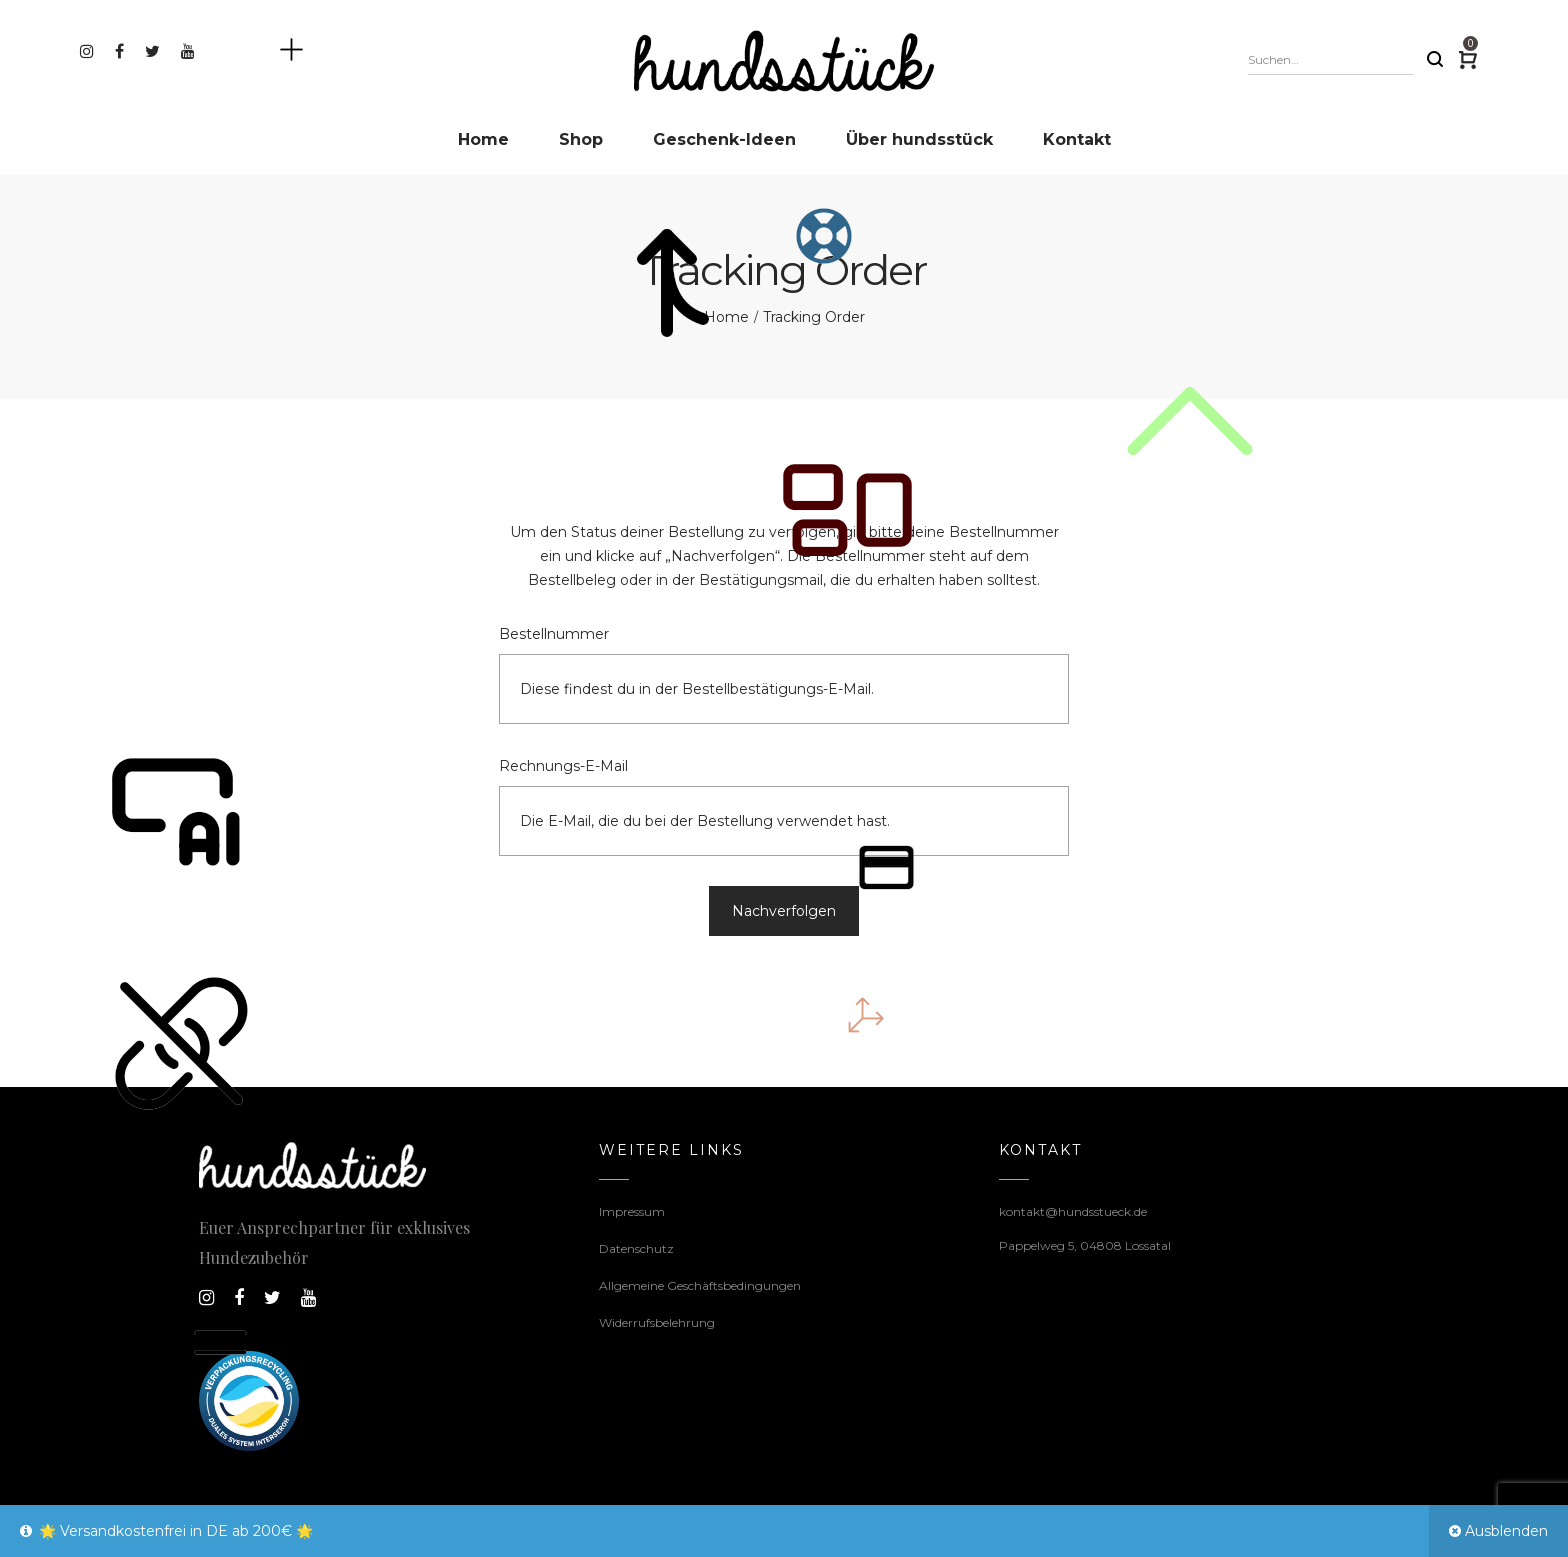 Image resolution: width=1568 pixels, height=1557 pixels. What do you see at coordinates (291, 49) in the screenshot?
I see `add a new item` at bounding box center [291, 49].